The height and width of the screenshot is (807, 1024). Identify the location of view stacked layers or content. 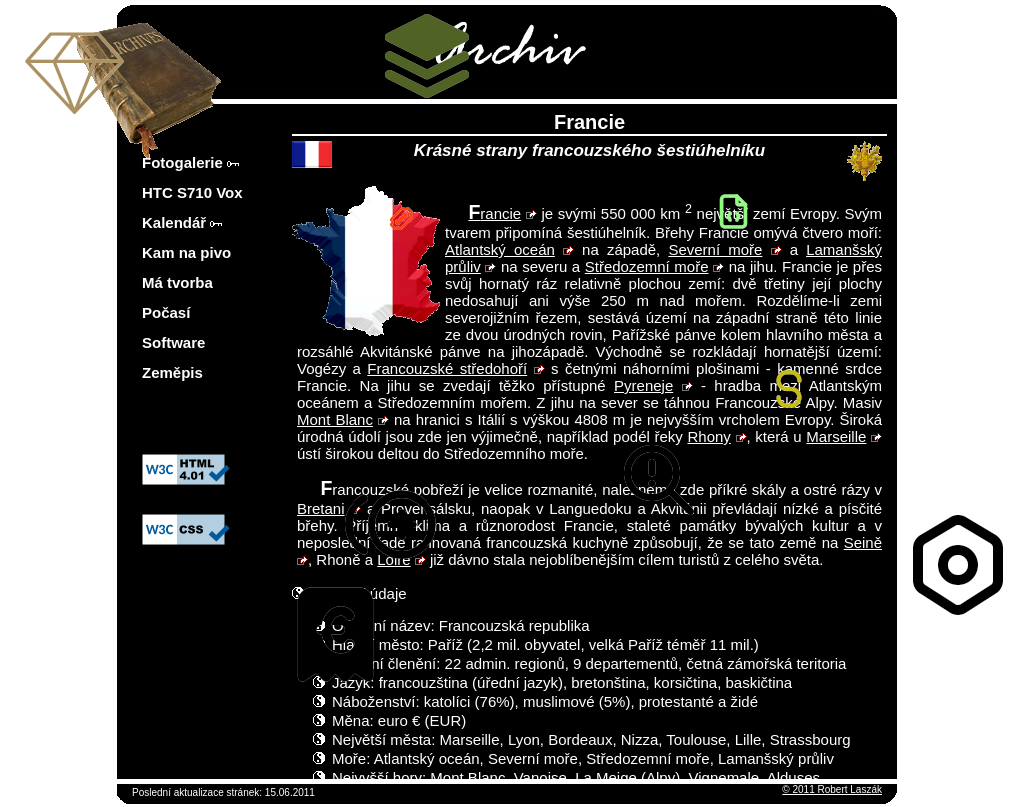
(427, 56).